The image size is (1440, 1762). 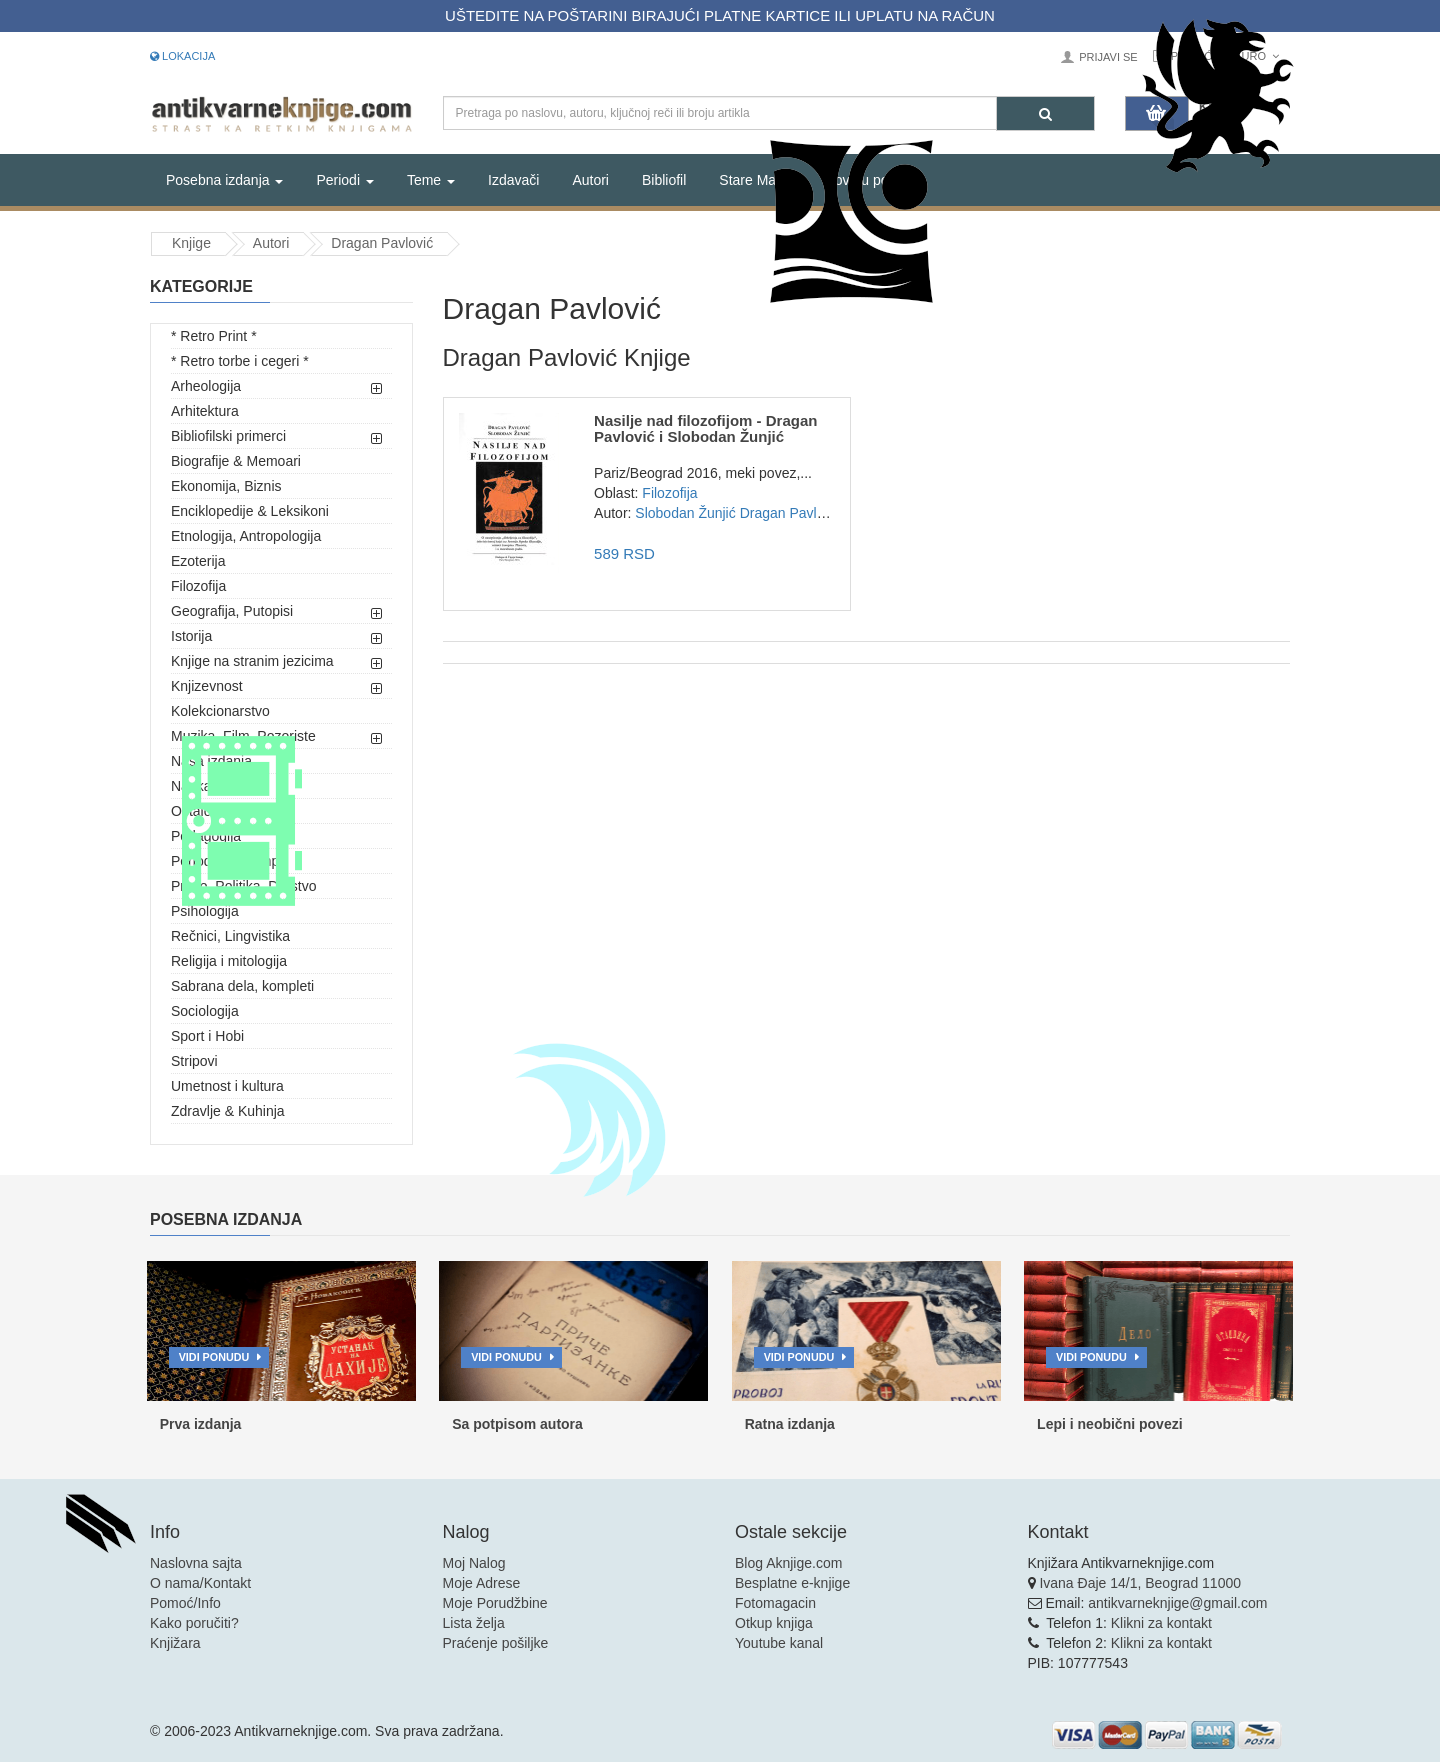 I want to click on equip claw-type armor or gauntlet, so click(x=589, y=1120).